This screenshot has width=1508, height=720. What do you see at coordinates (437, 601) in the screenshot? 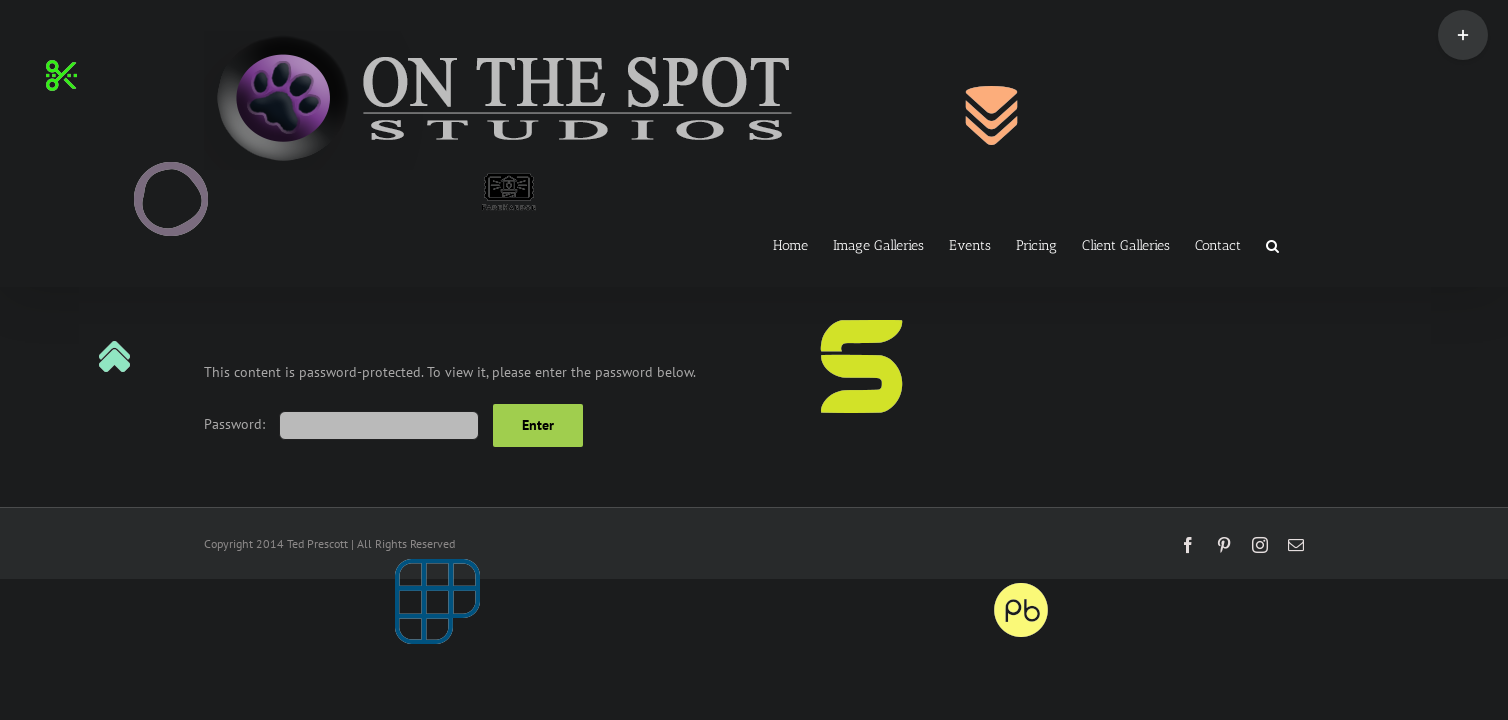
I see `open Polywork profile` at bounding box center [437, 601].